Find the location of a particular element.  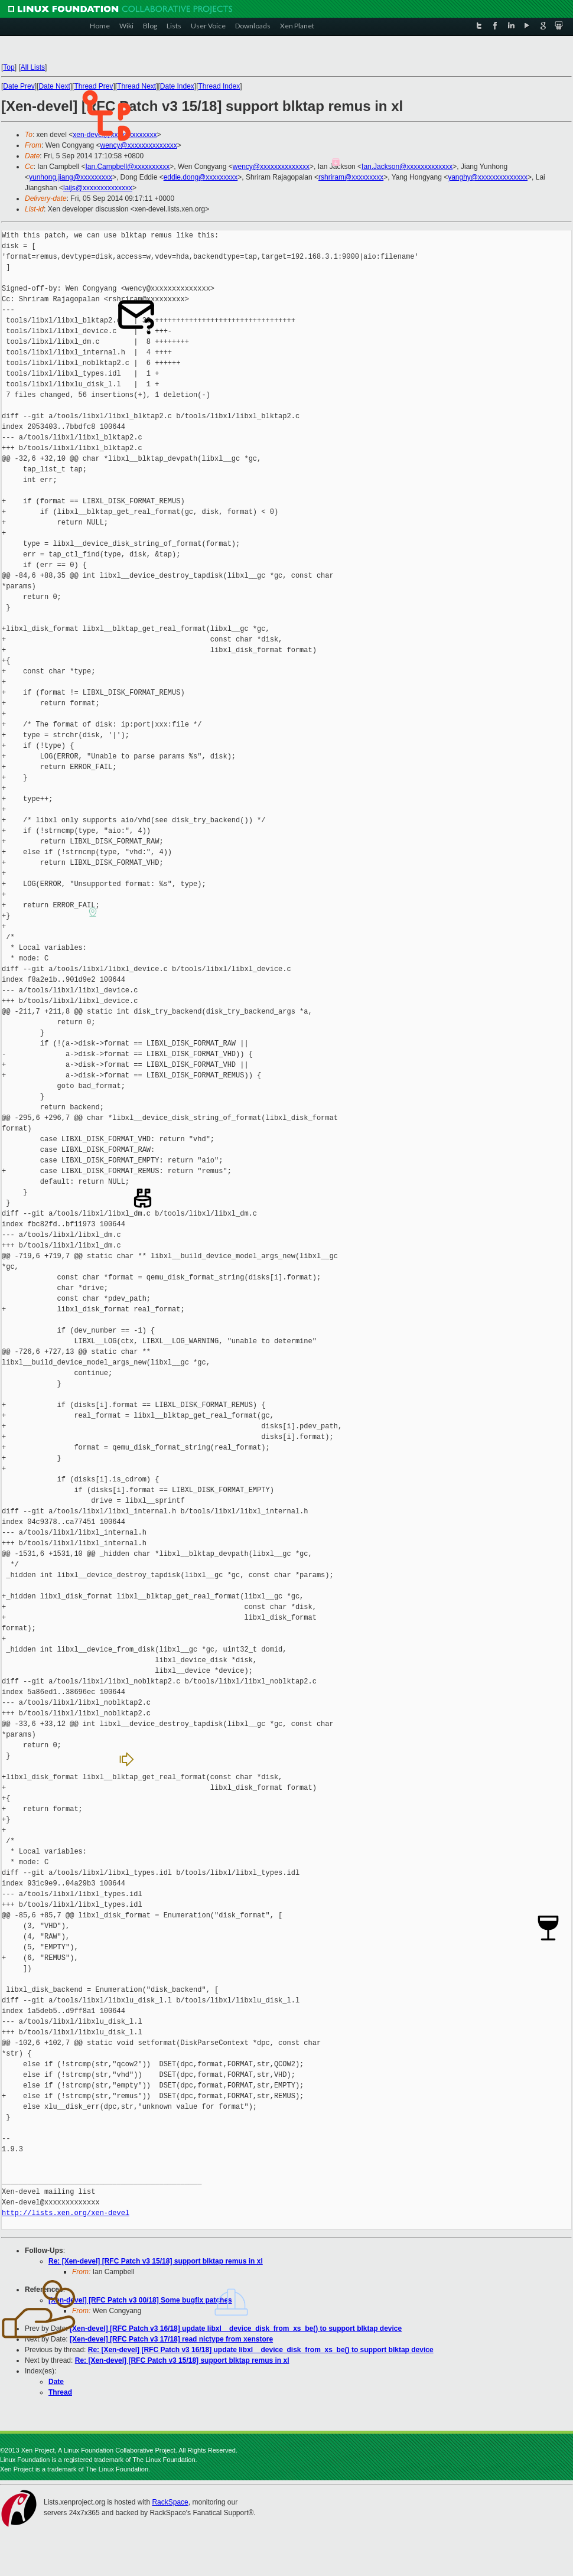

download to storage or archive is located at coordinates (336, 162).